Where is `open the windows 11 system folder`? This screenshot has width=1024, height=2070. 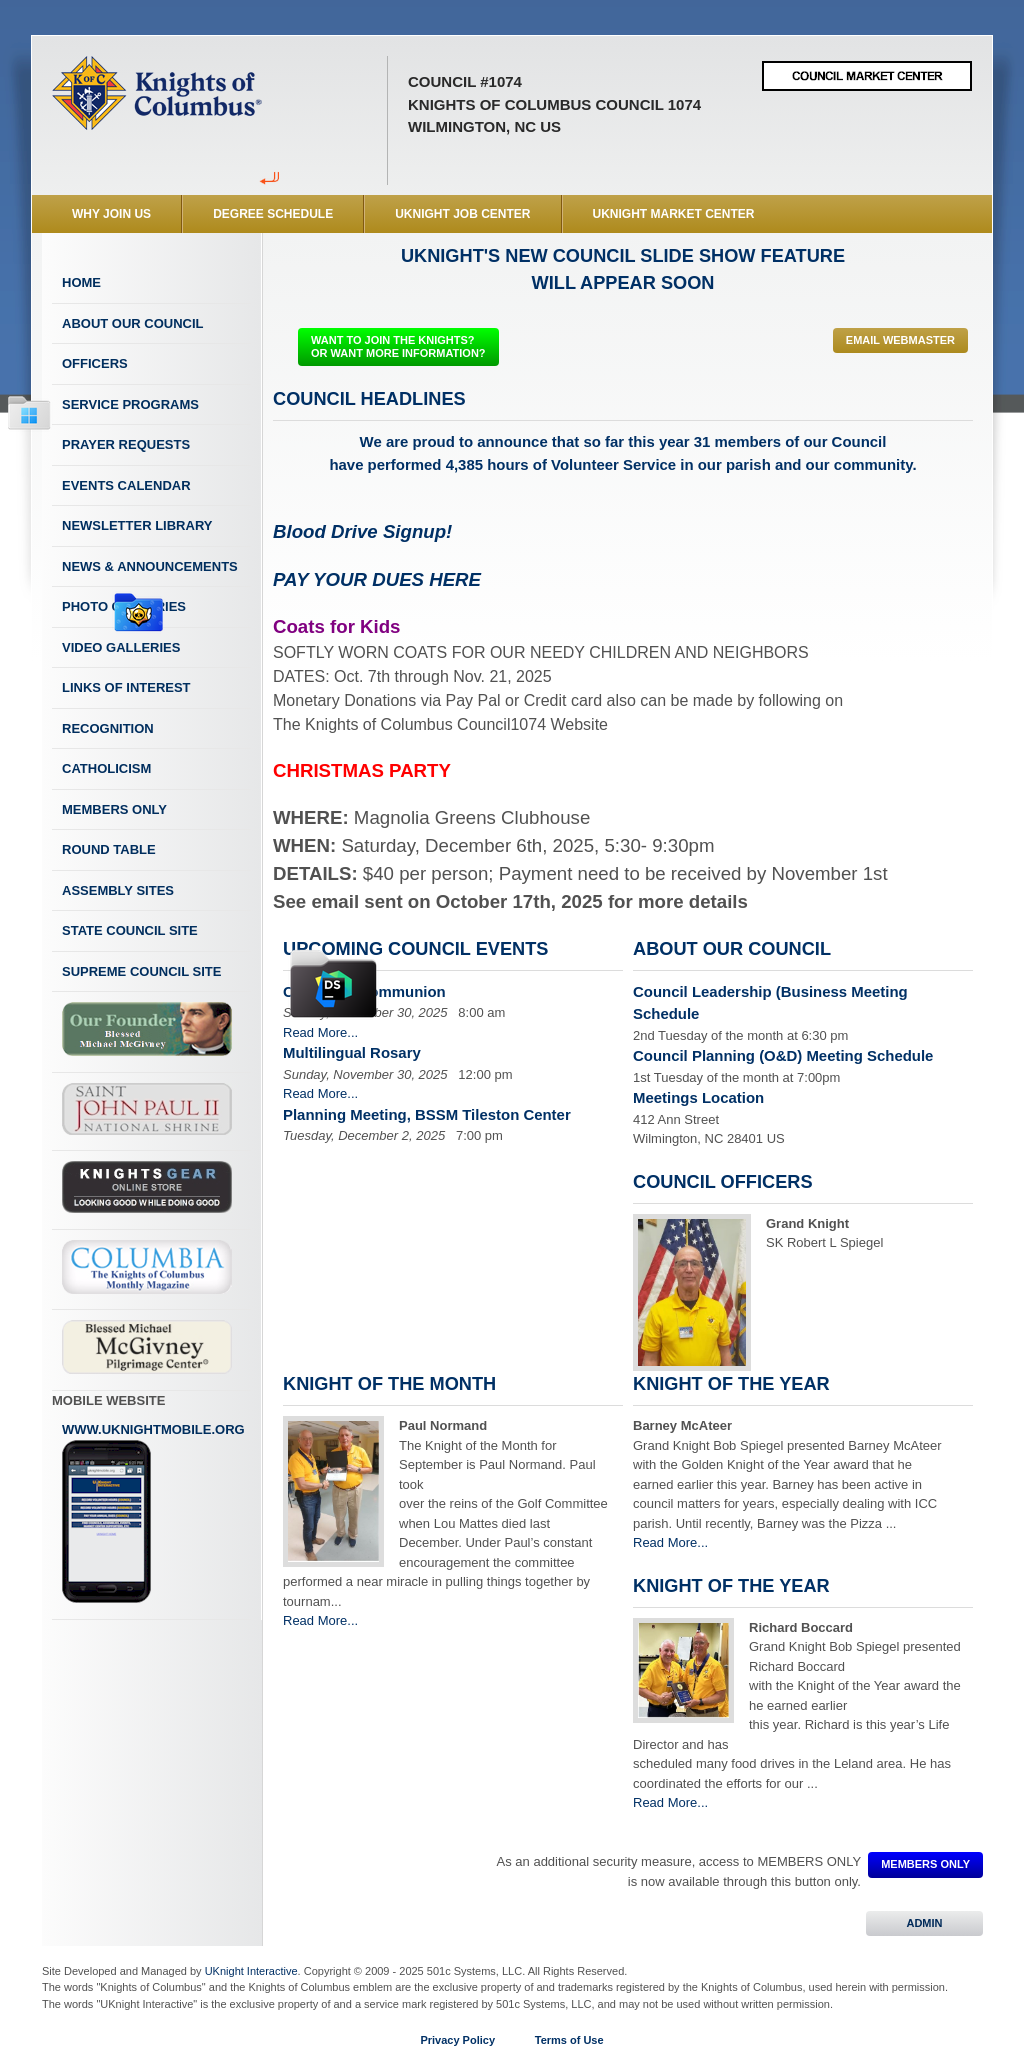
open the windows 11 system folder is located at coordinates (29, 414).